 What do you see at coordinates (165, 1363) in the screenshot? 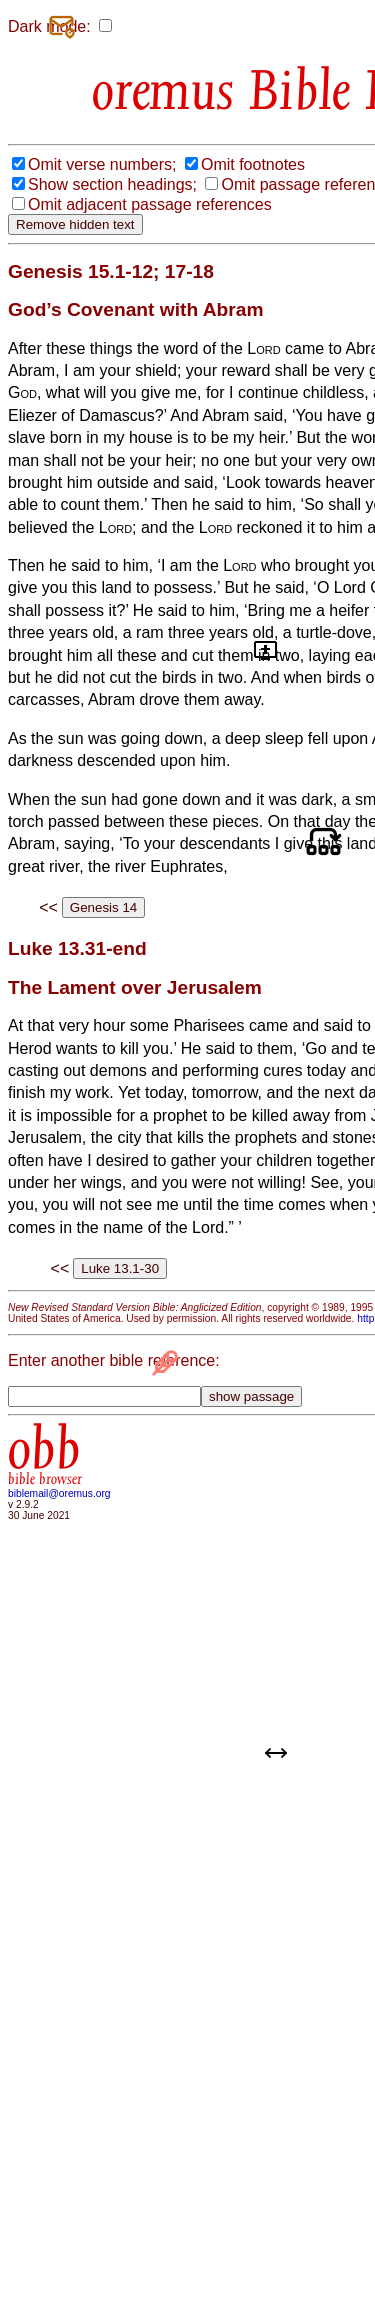
I see `compose a new message or note` at bounding box center [165, 1363].